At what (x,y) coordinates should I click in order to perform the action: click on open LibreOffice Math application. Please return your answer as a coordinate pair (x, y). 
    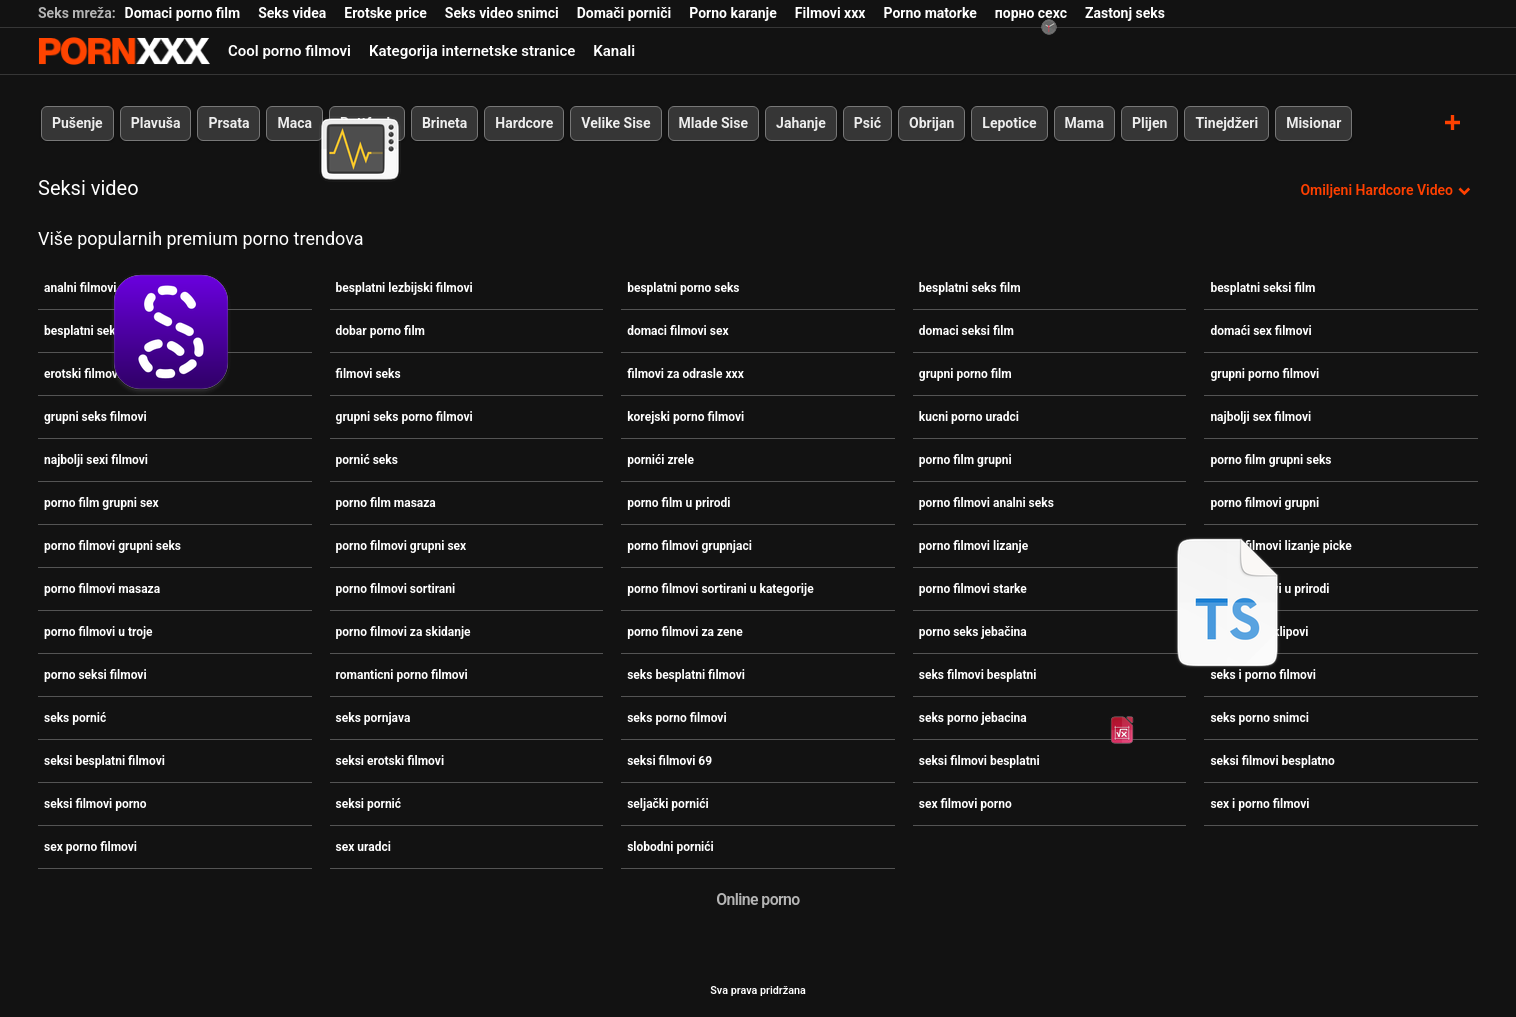
    Looking at the image, I should click on (1122, 730).